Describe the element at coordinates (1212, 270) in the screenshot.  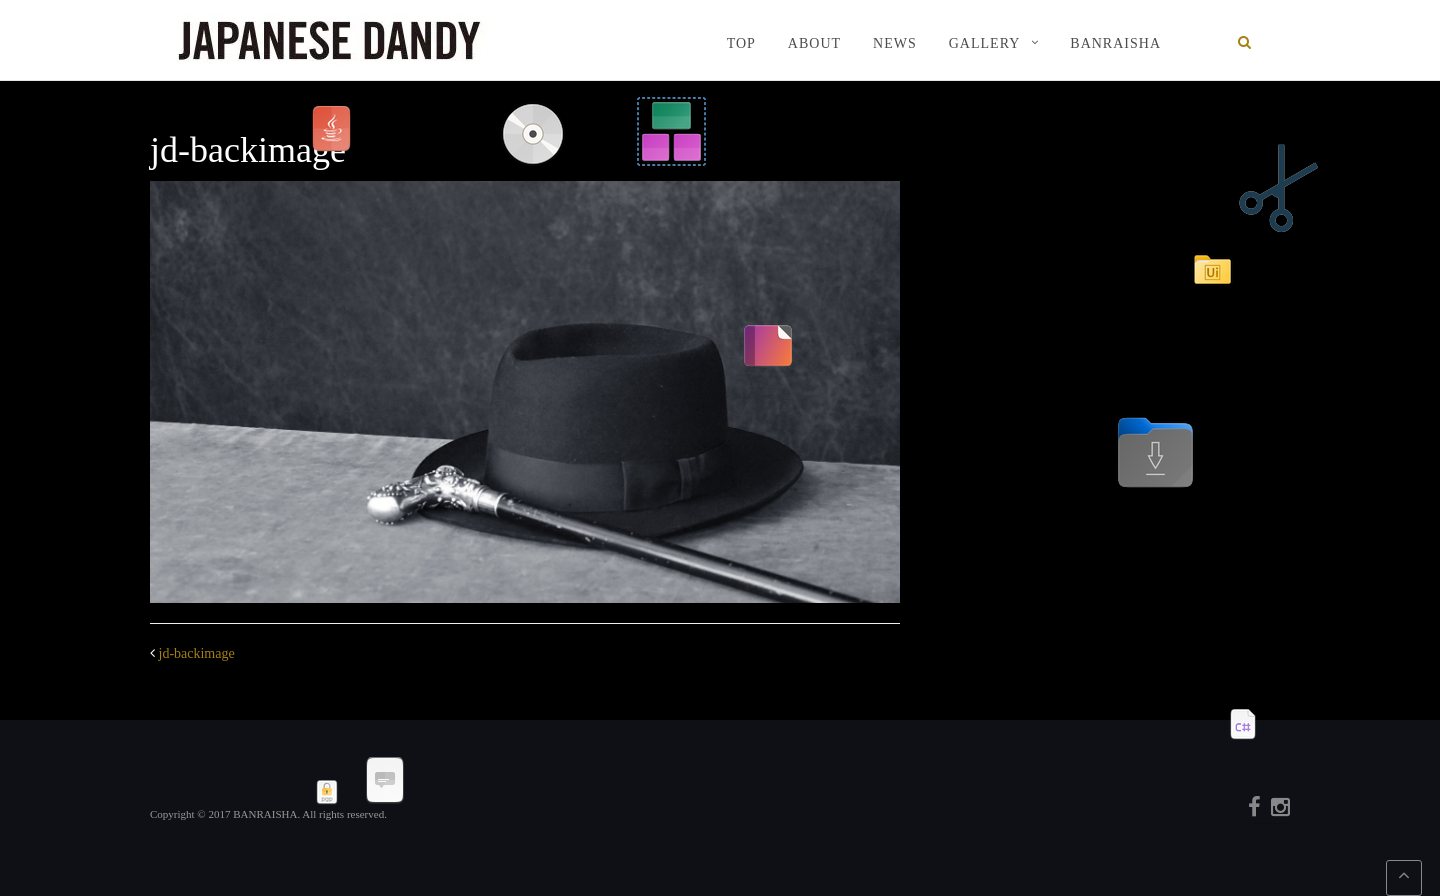
I see `open UiPath project files folder` at that location.